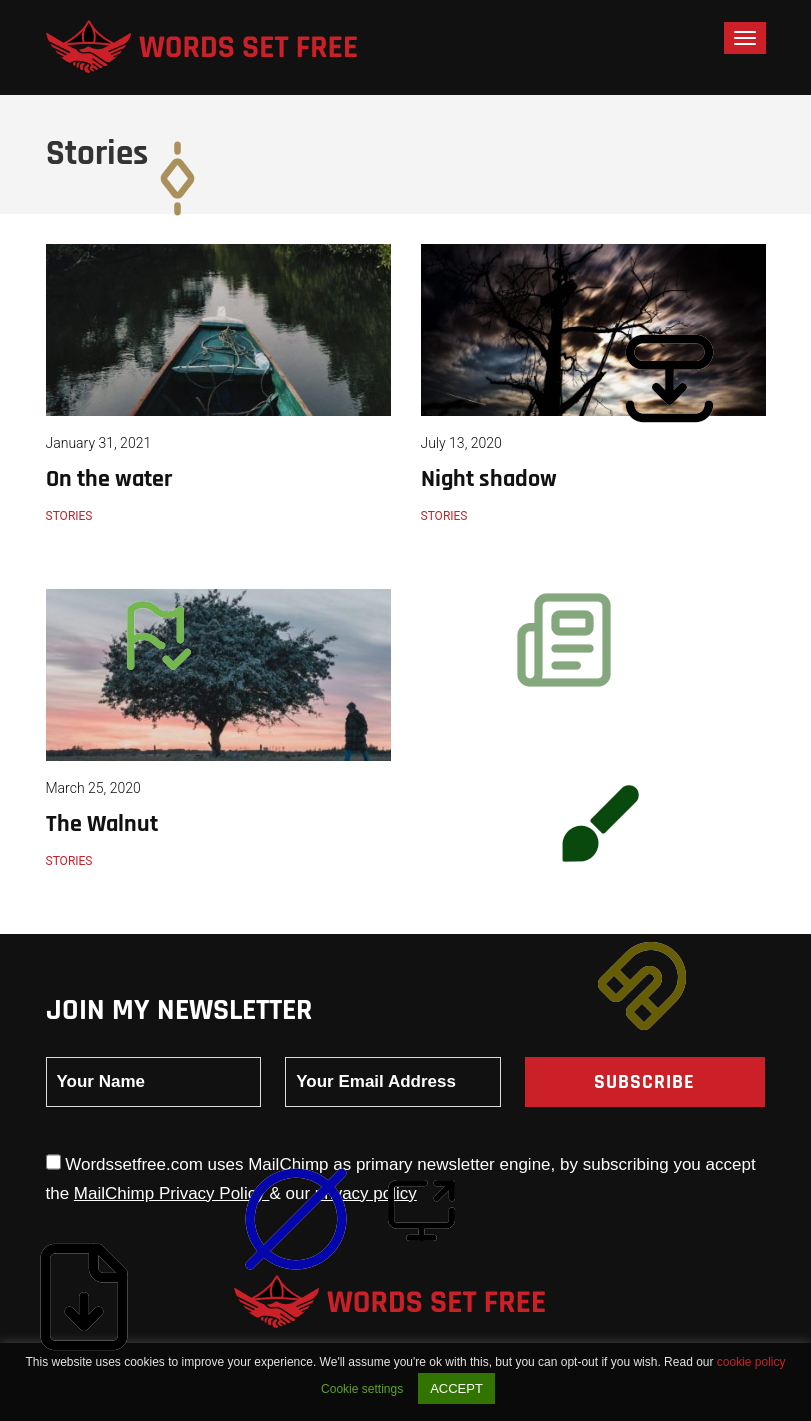 This screenshot has height=1421, width=811. What do you see at coordinates (564, 640) in the screenshot?
I see `view news articles or updates` at bounding box center [564, 640].